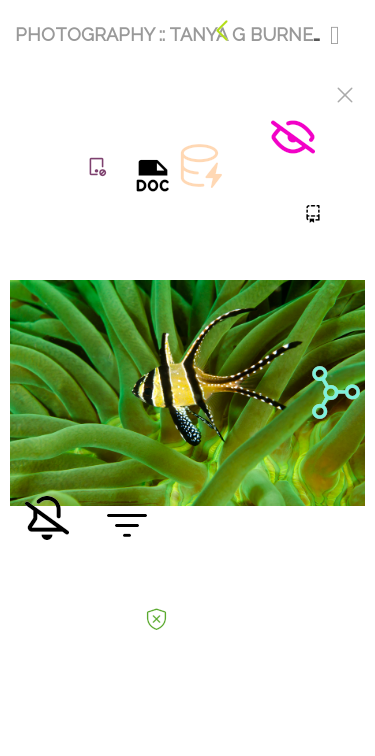 The image size is (375, 756). What do you see at coordinates (127, 526) in the screenshot?
I see `filter or sort list items` at bounding box center [127, 526].